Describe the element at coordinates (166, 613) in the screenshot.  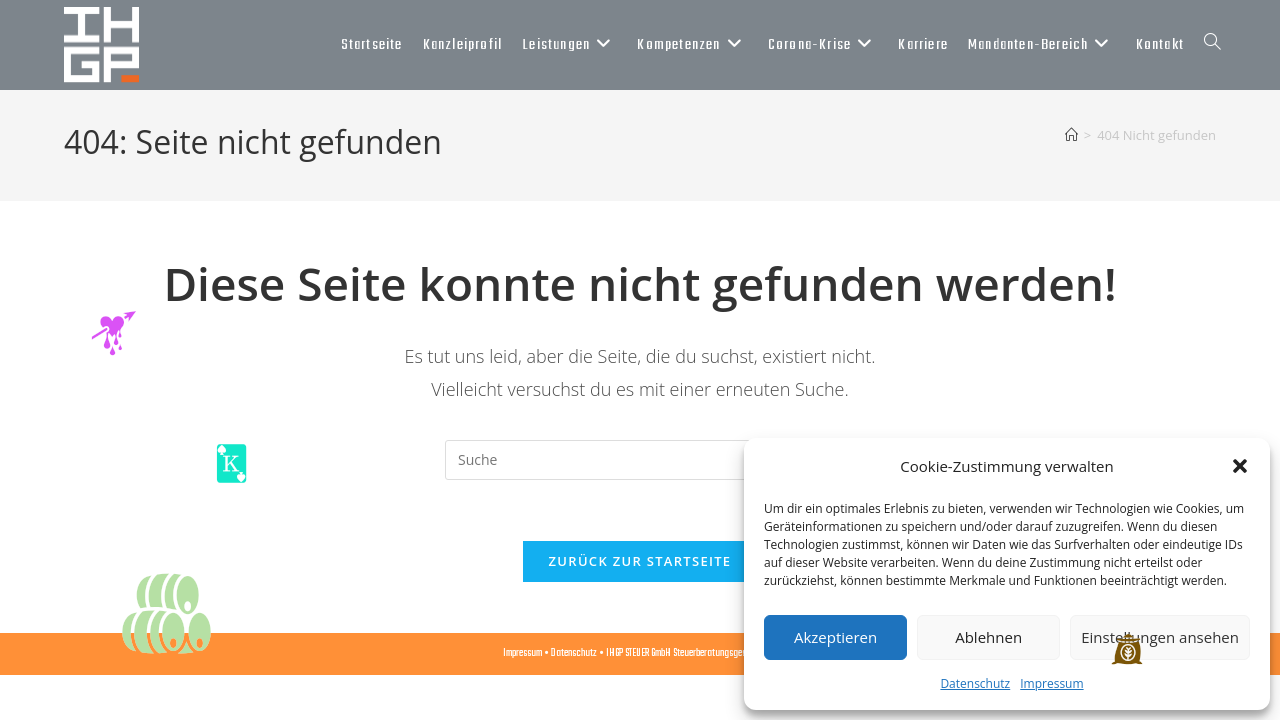
I see `access wine cellar or barrel storage inventory` at that location.